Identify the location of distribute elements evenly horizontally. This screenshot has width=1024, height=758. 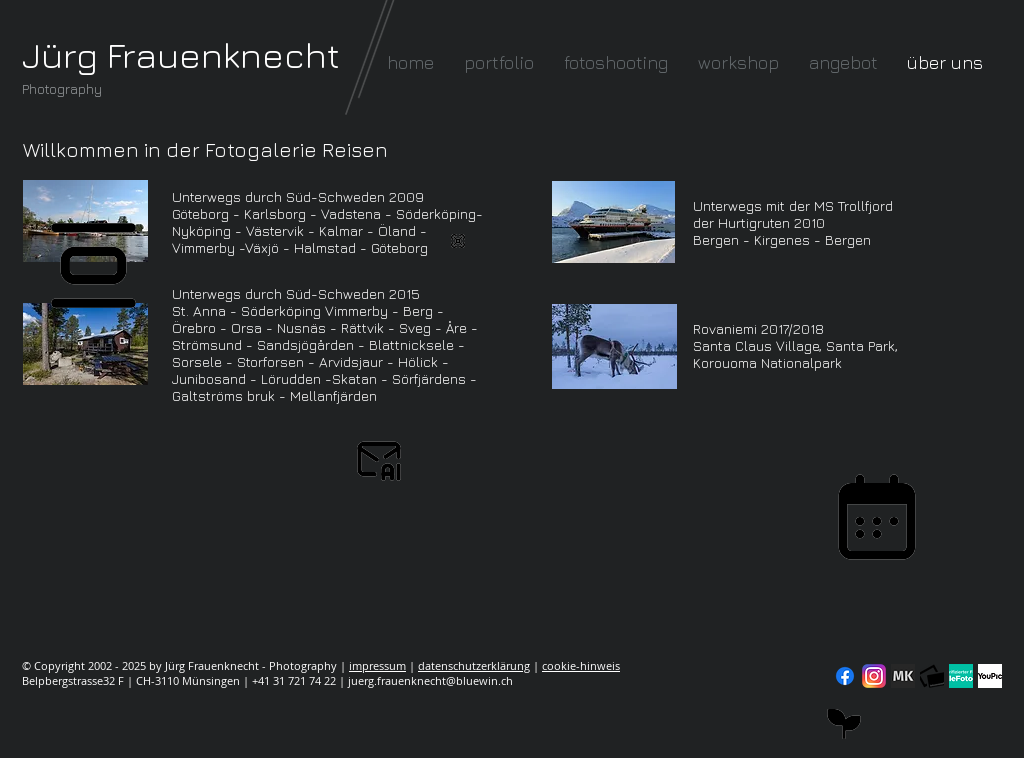
(93, 265).